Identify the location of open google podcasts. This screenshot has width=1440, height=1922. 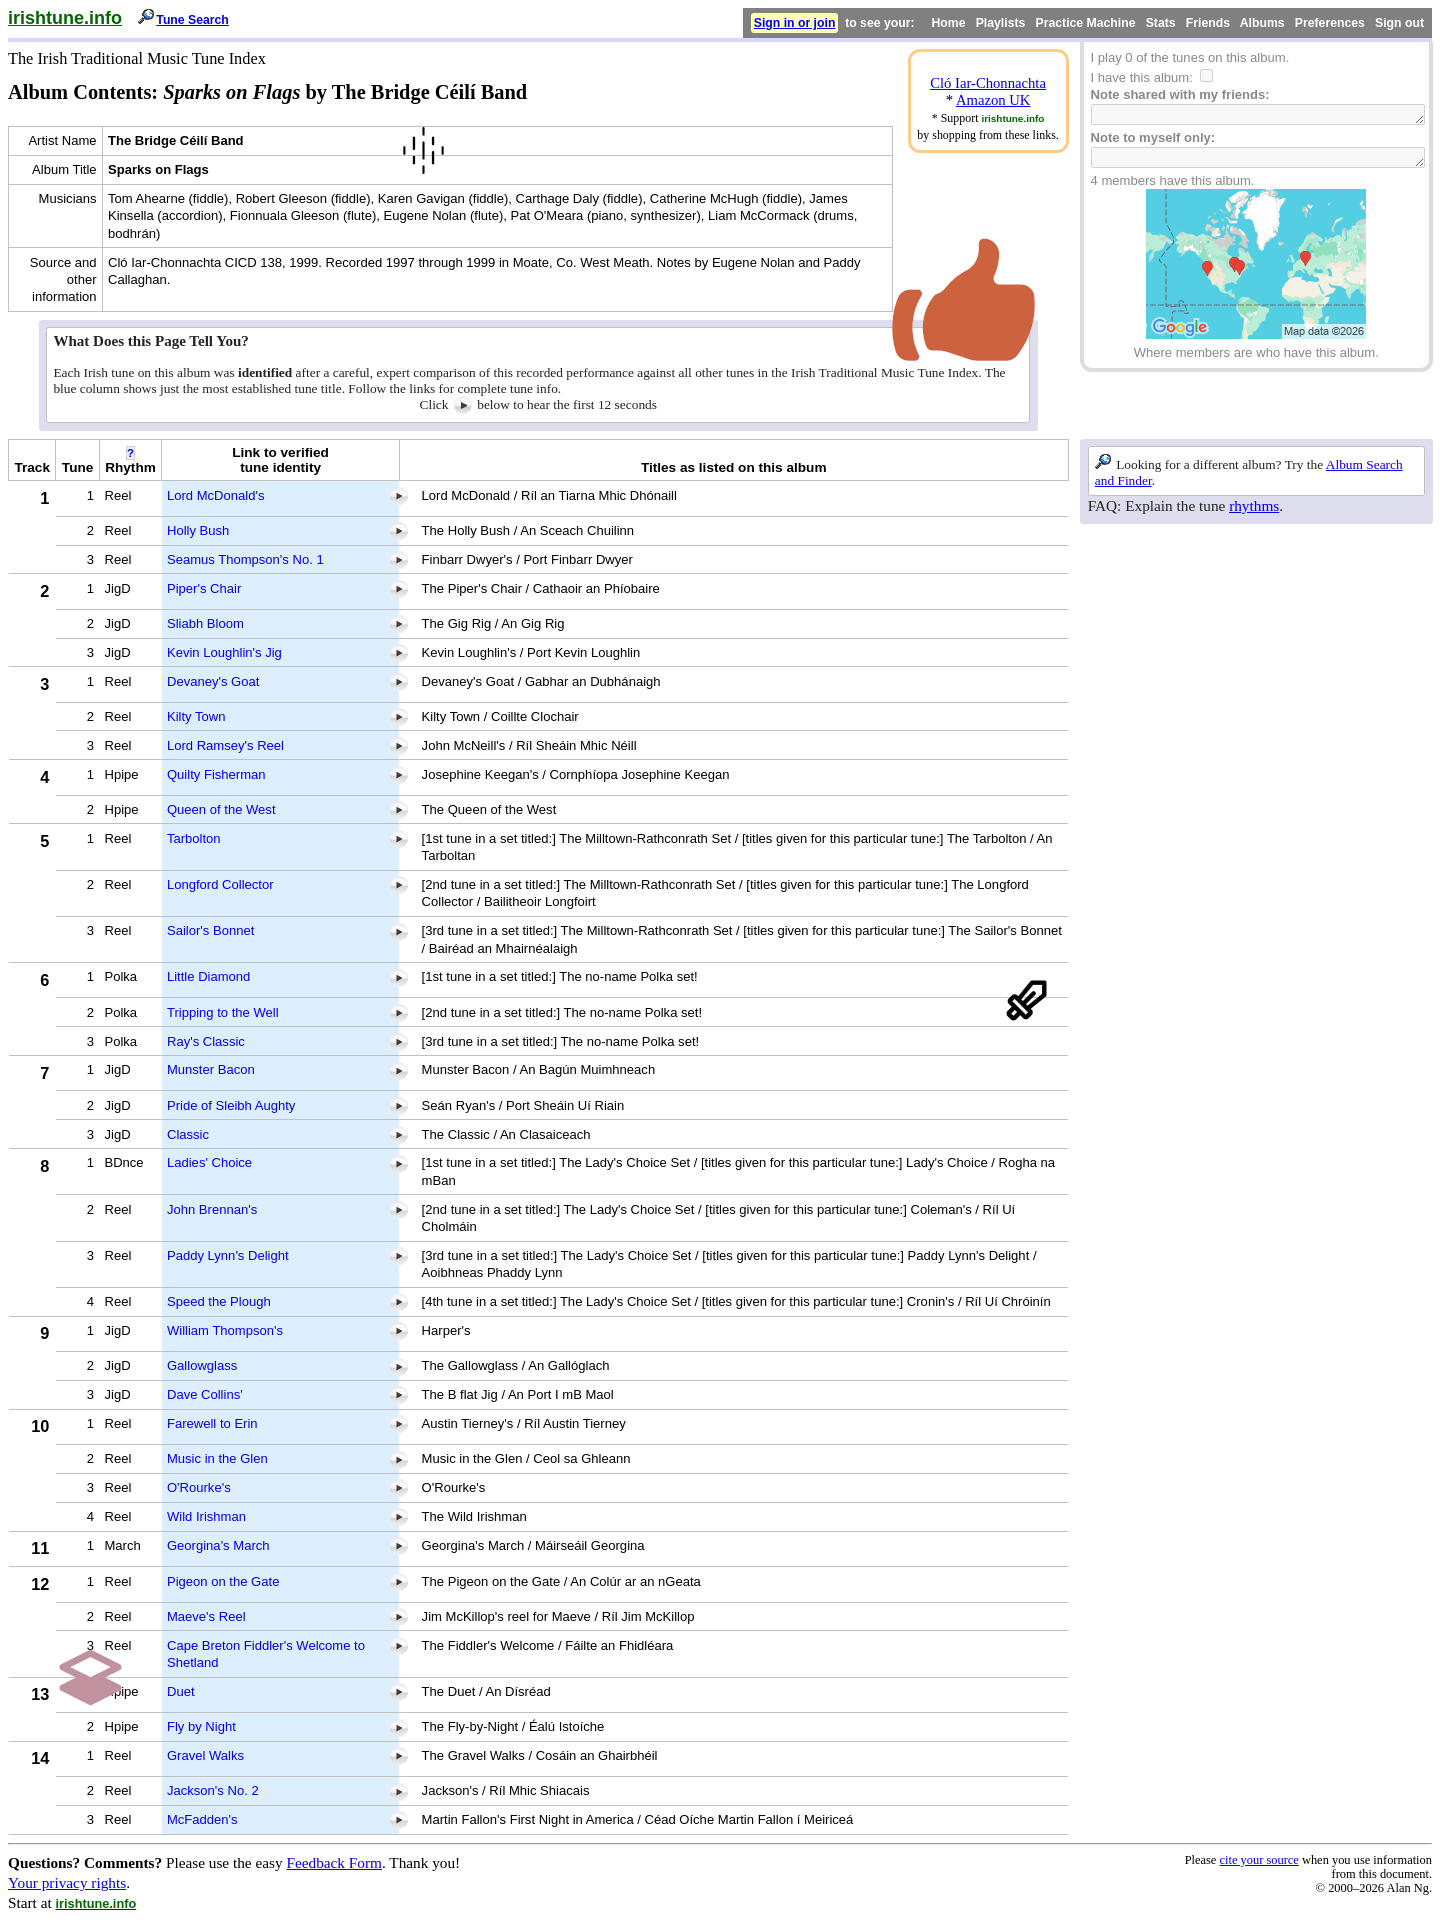
(423, 150).